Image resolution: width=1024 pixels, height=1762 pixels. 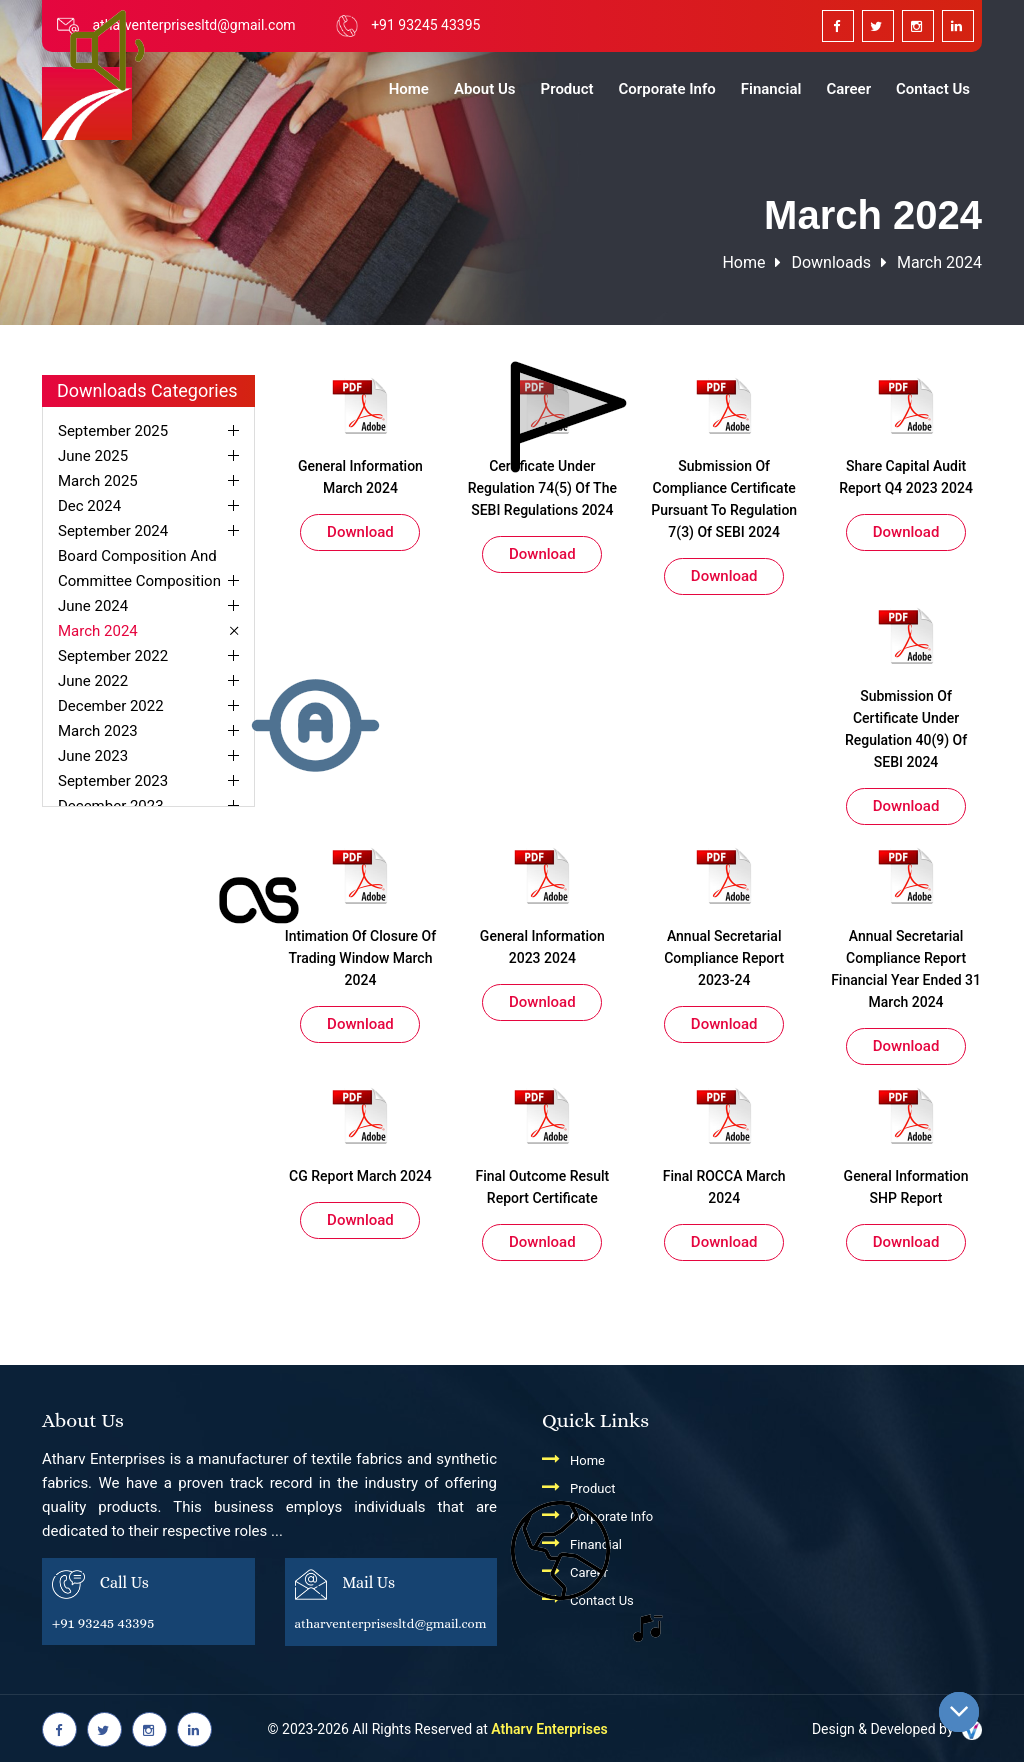 I want to click on connect to Last.fm account, so click(x=259, y=899).